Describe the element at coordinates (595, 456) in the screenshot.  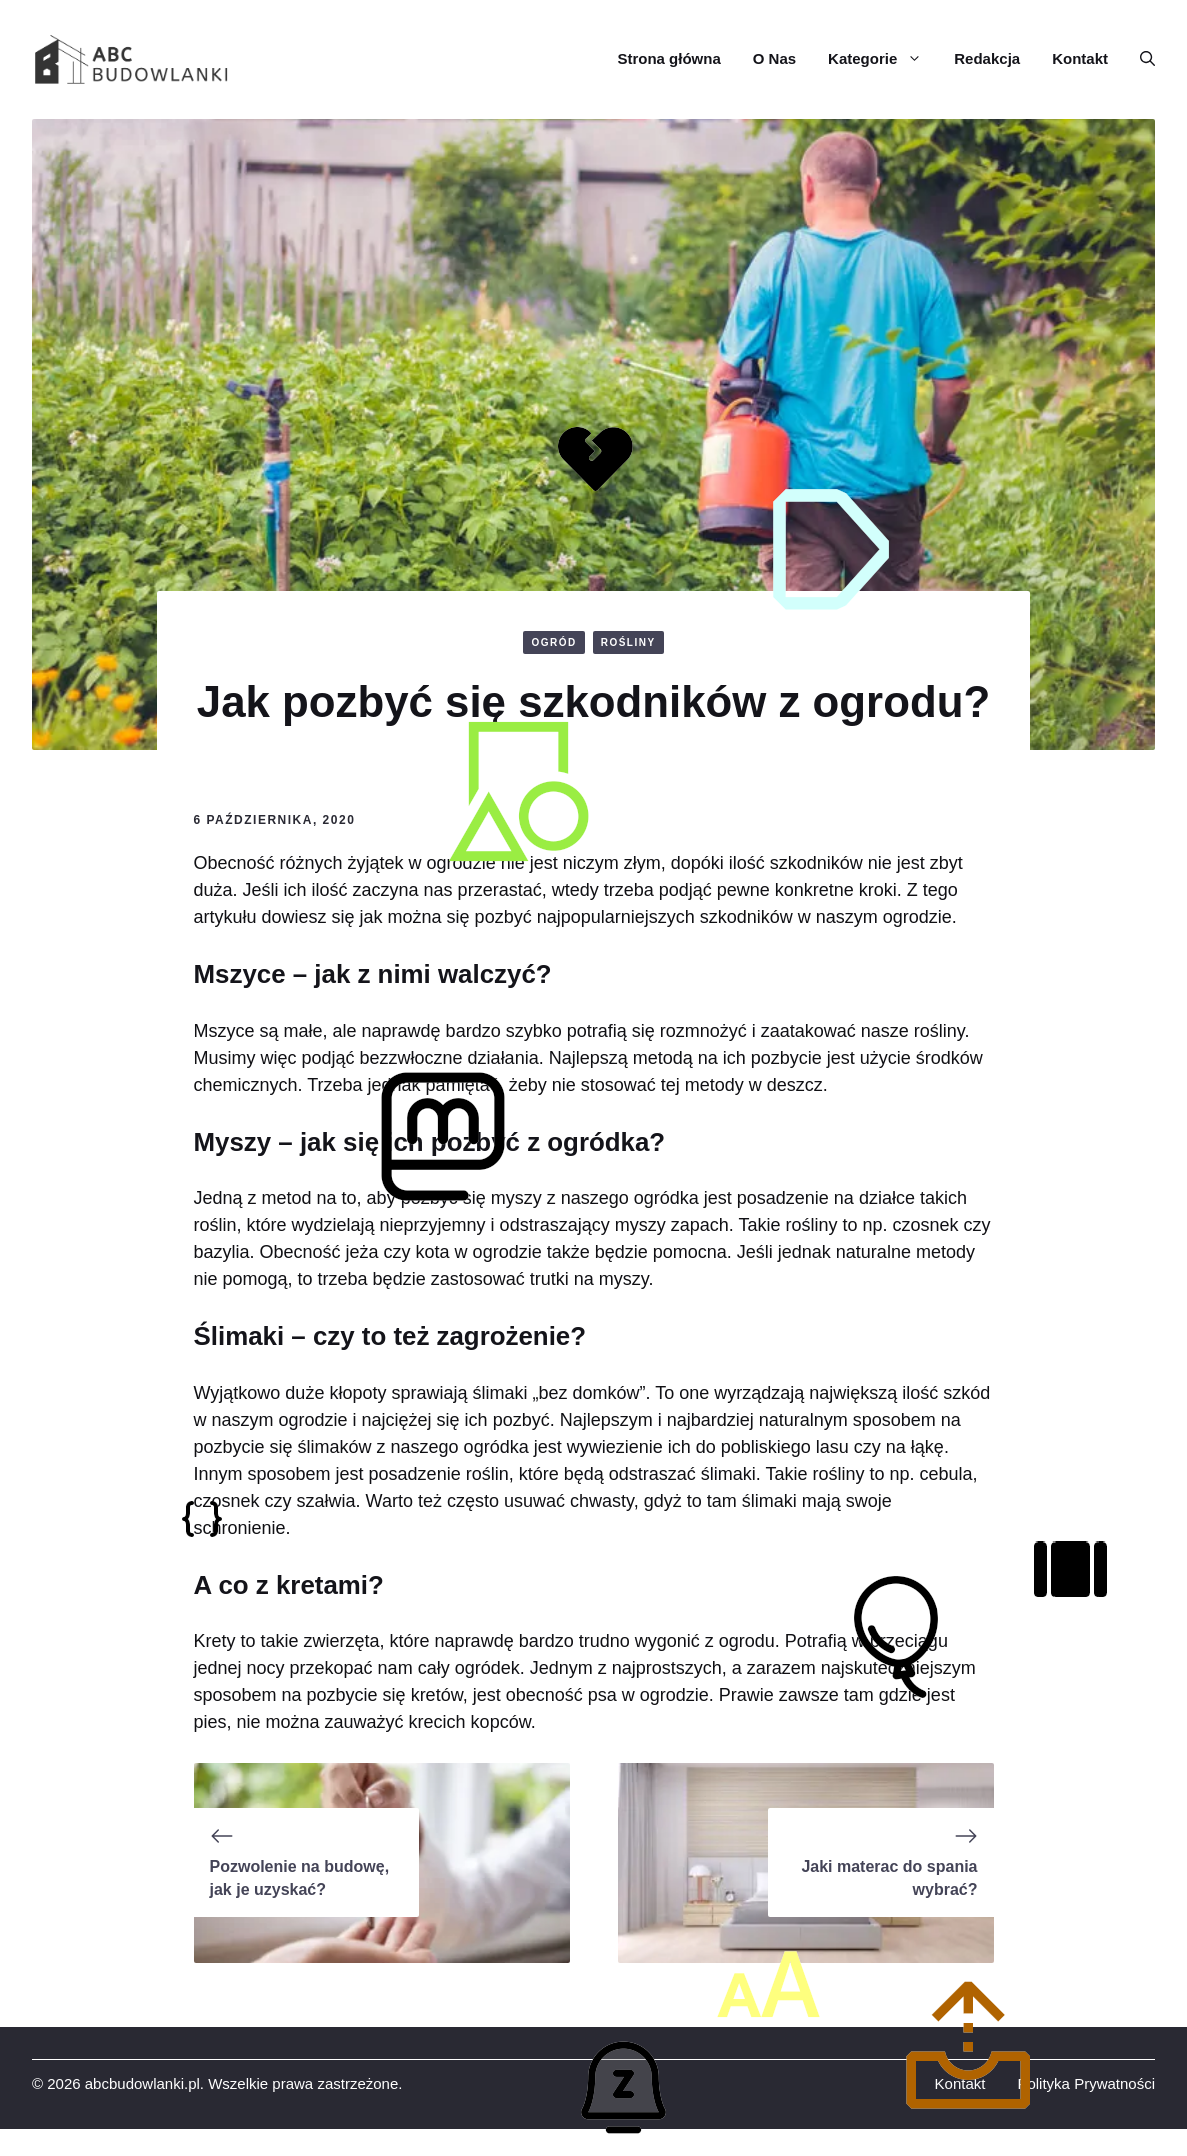
I see `unlike or remove from favorites` at that location.